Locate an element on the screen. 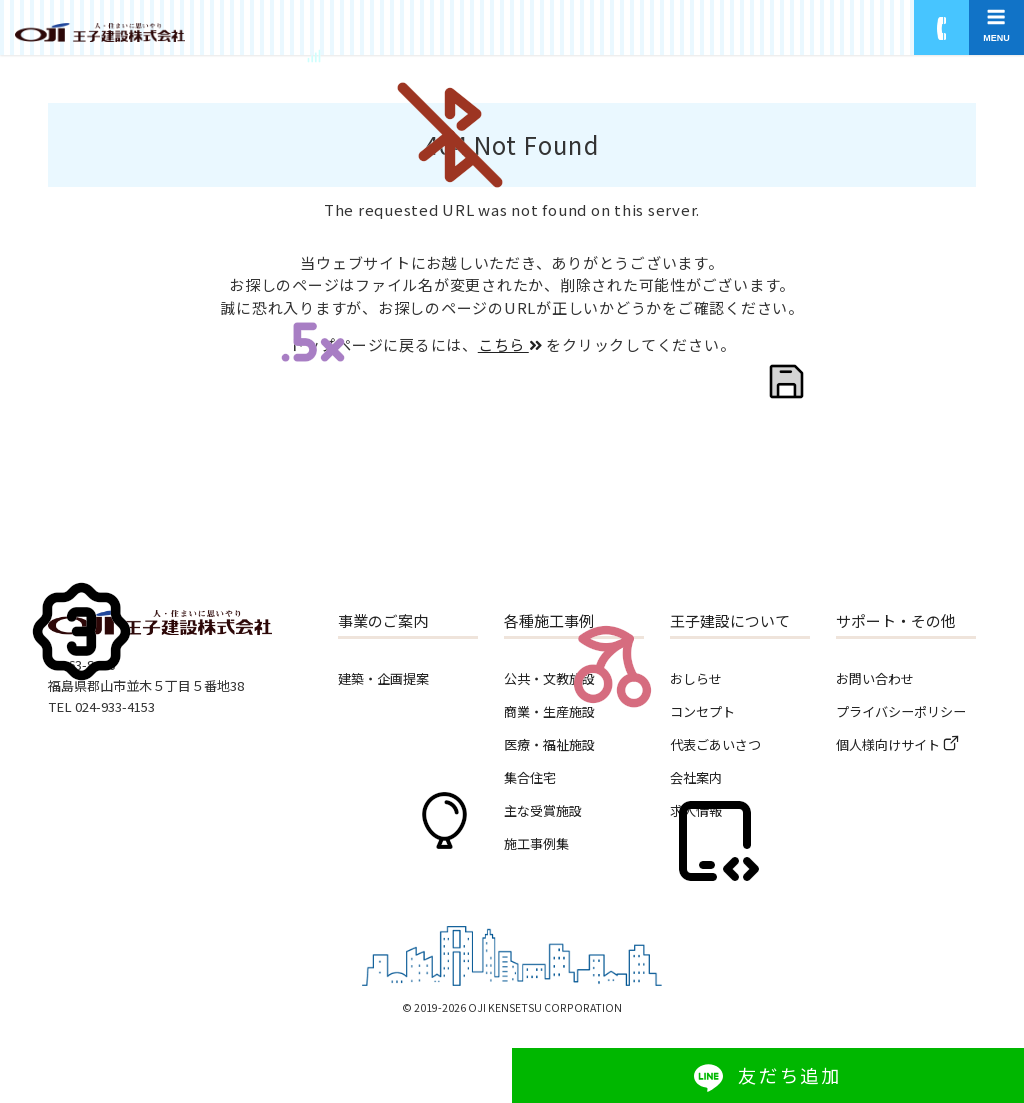 This screenshot has height=1103, width=1024. indicates third place or bronze ranking is located at coordinates (81, 631).